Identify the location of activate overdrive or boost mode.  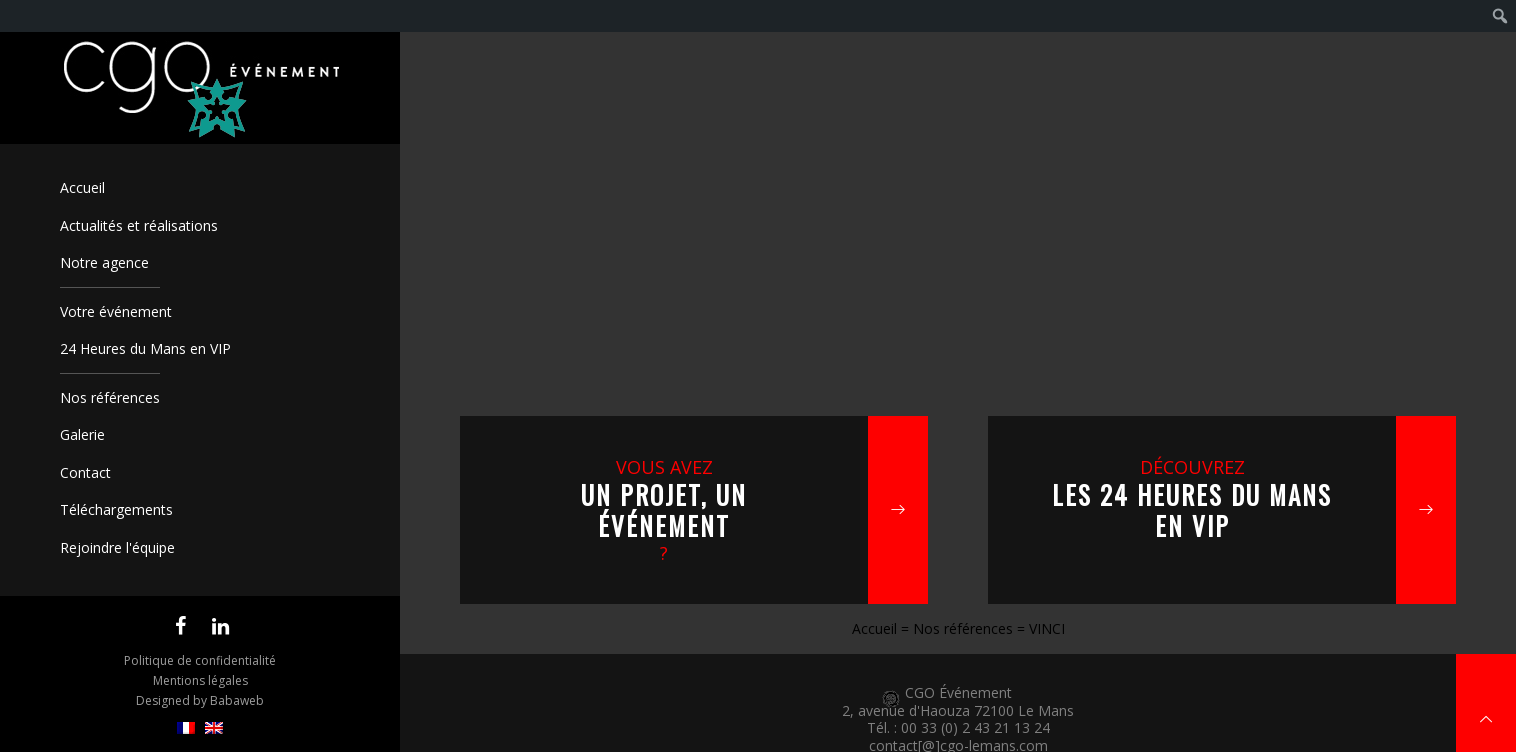
(891, 699).